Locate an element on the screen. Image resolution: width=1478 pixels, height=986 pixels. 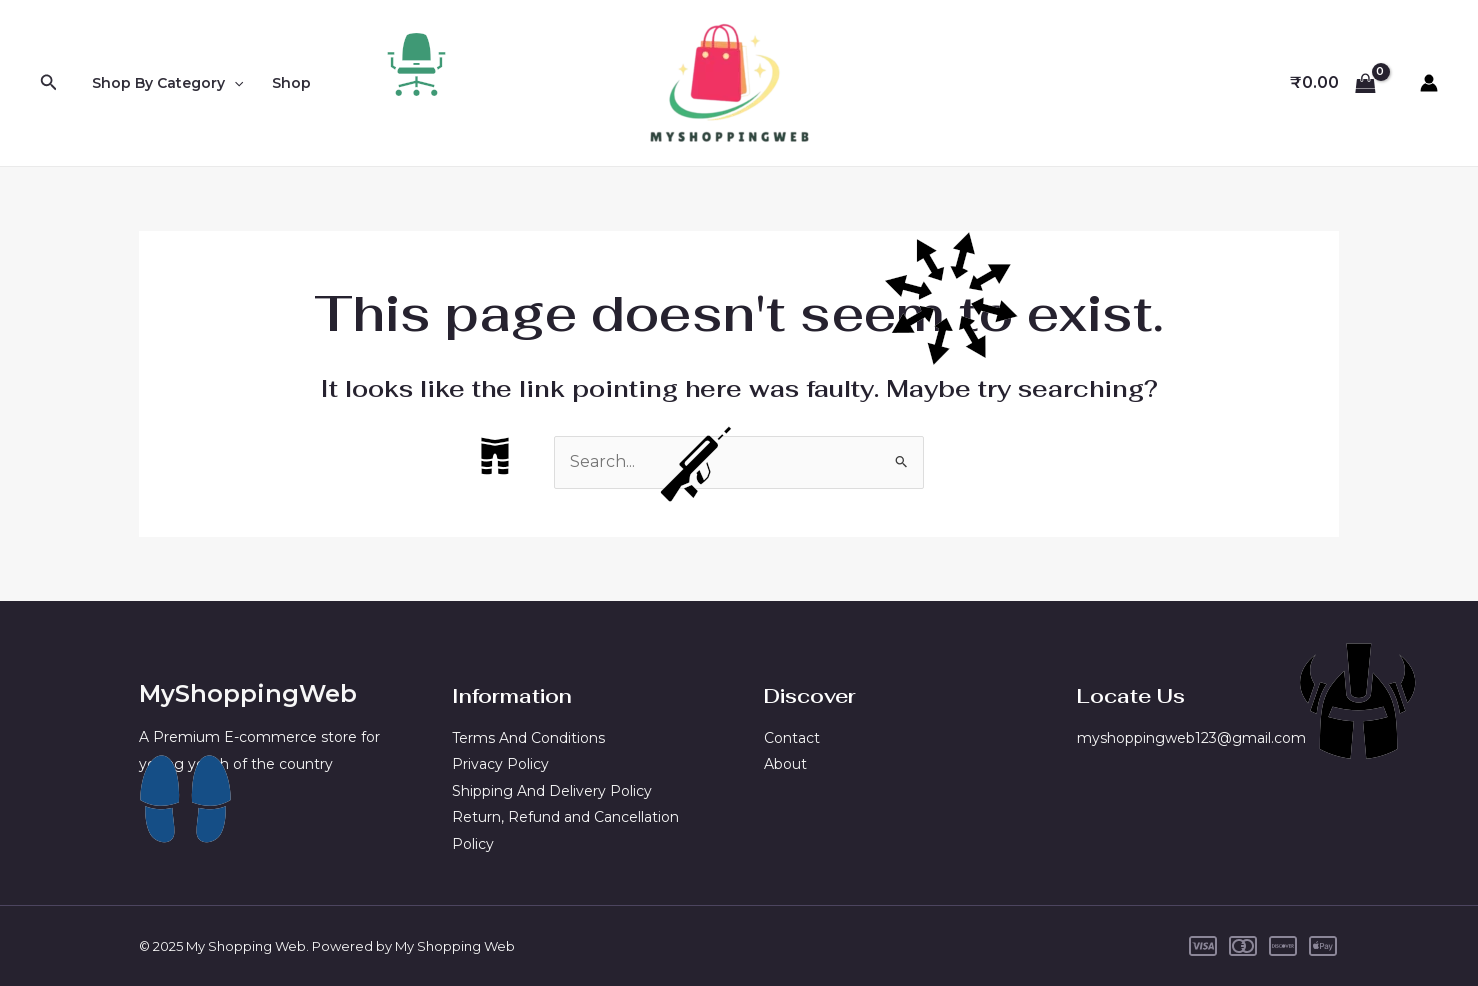
access comfort or relaxation settings is located at coordinates (185, 797).